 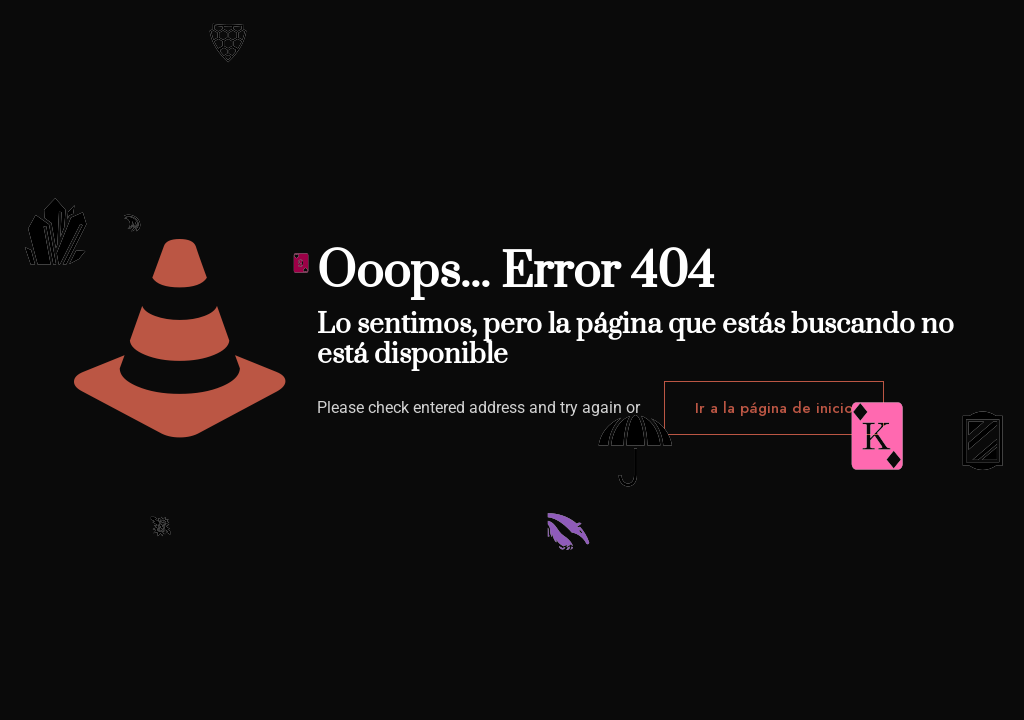 What do you see at coordinates (301, 263) in the screenshot?
I see `nine of hearts playing card` at bounding box center [301, 263].